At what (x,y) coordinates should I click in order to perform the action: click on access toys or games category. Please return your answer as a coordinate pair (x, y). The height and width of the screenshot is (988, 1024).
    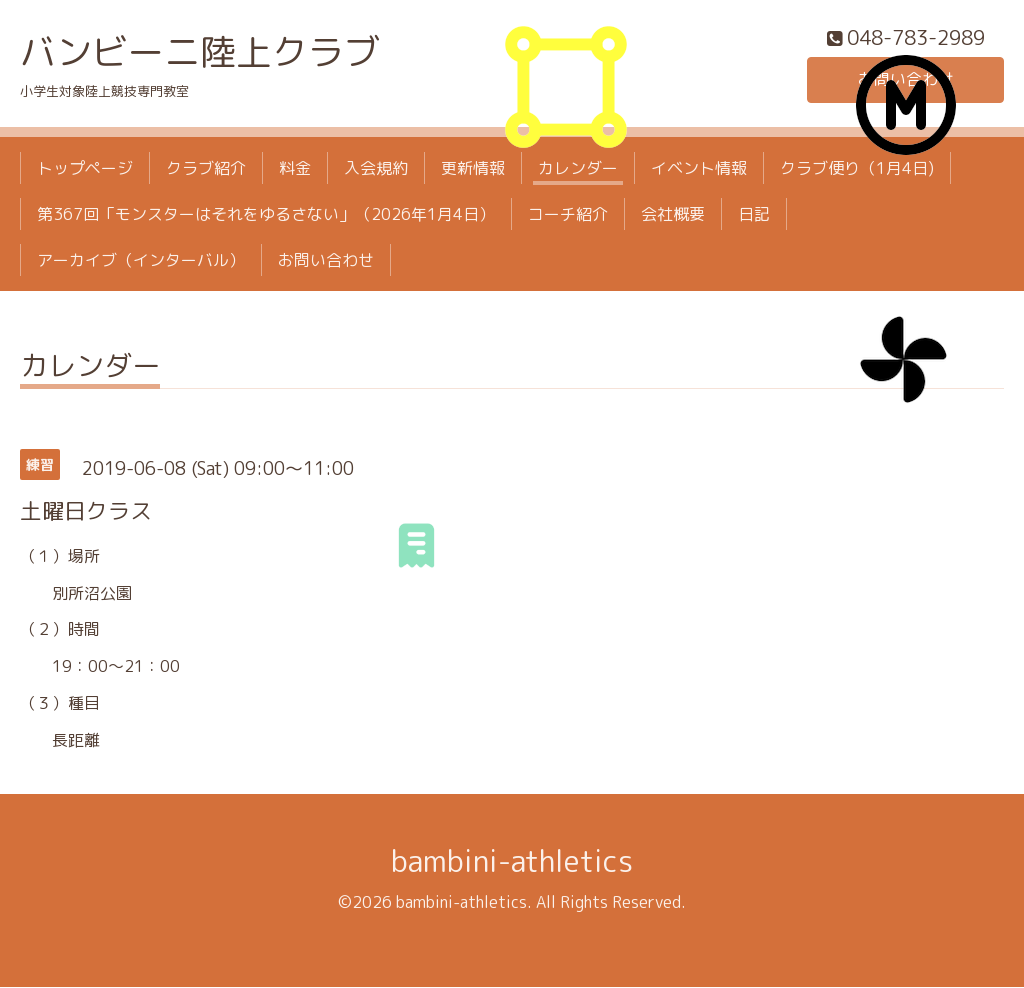
    Looking at the image, I should click on (903, 359).